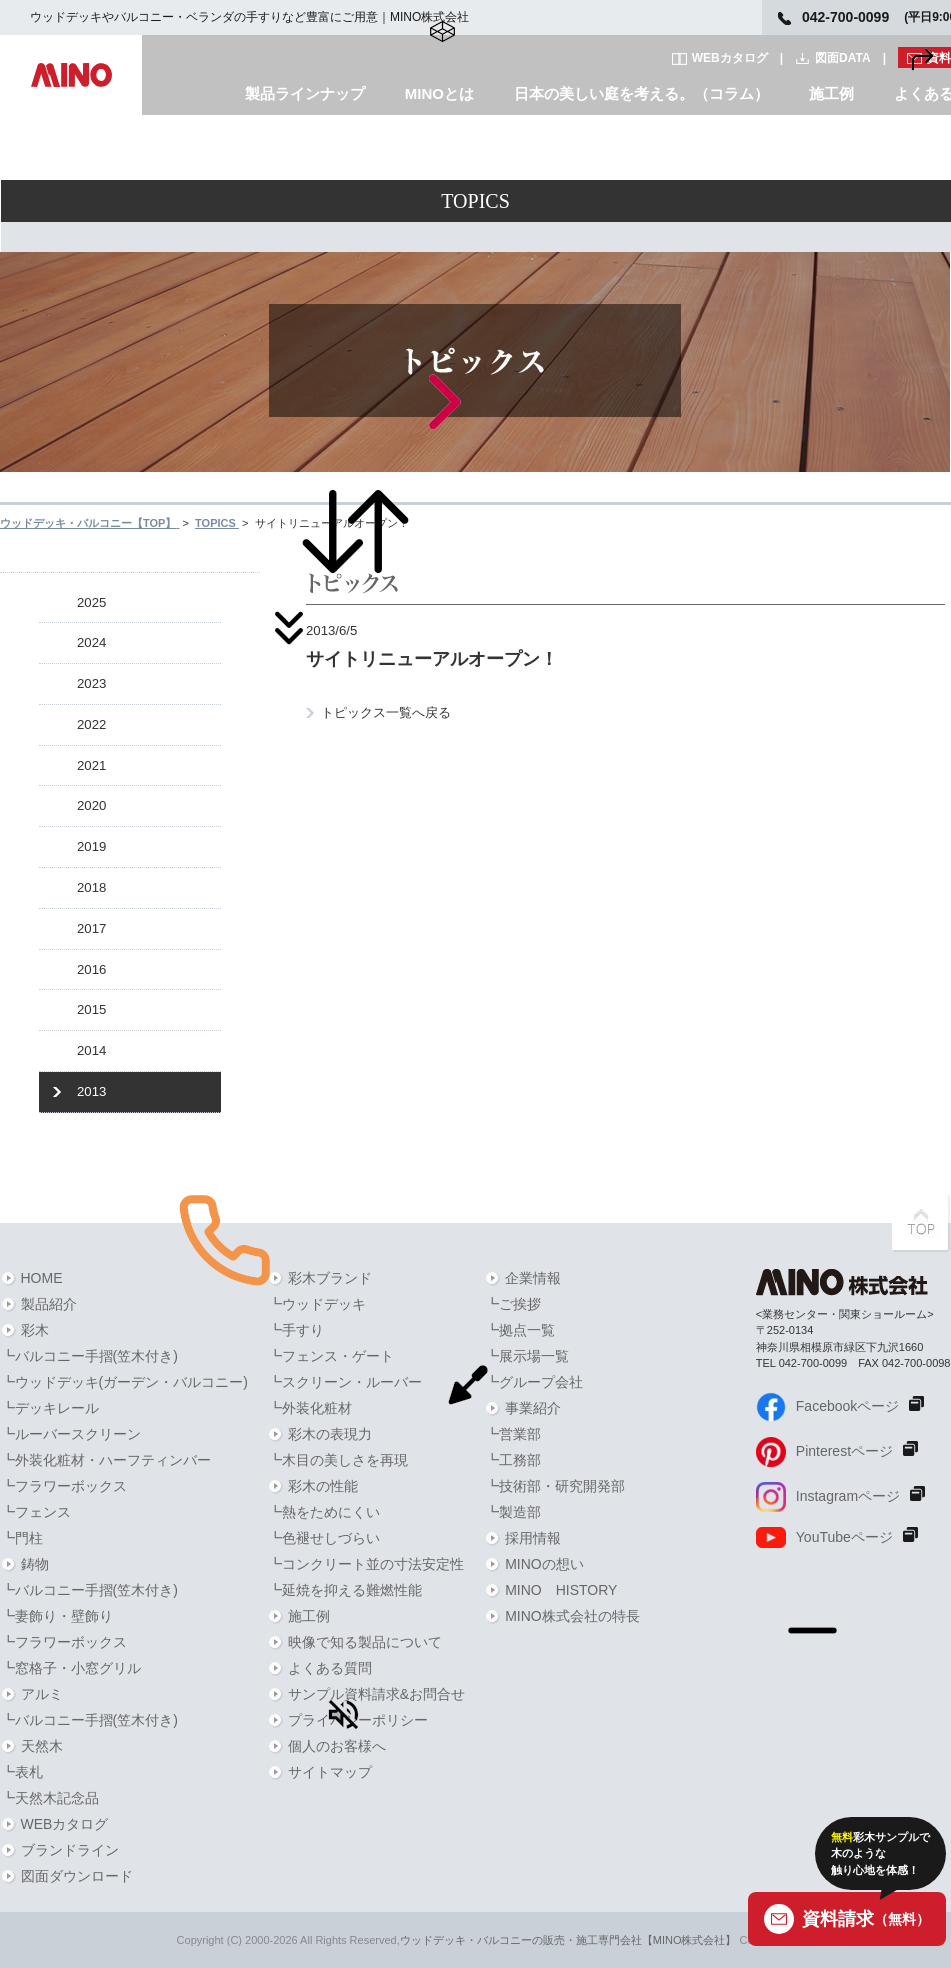  Describe the element at coordinates (224, 1240) in the screenshot. I see `make a phone call` at that location.